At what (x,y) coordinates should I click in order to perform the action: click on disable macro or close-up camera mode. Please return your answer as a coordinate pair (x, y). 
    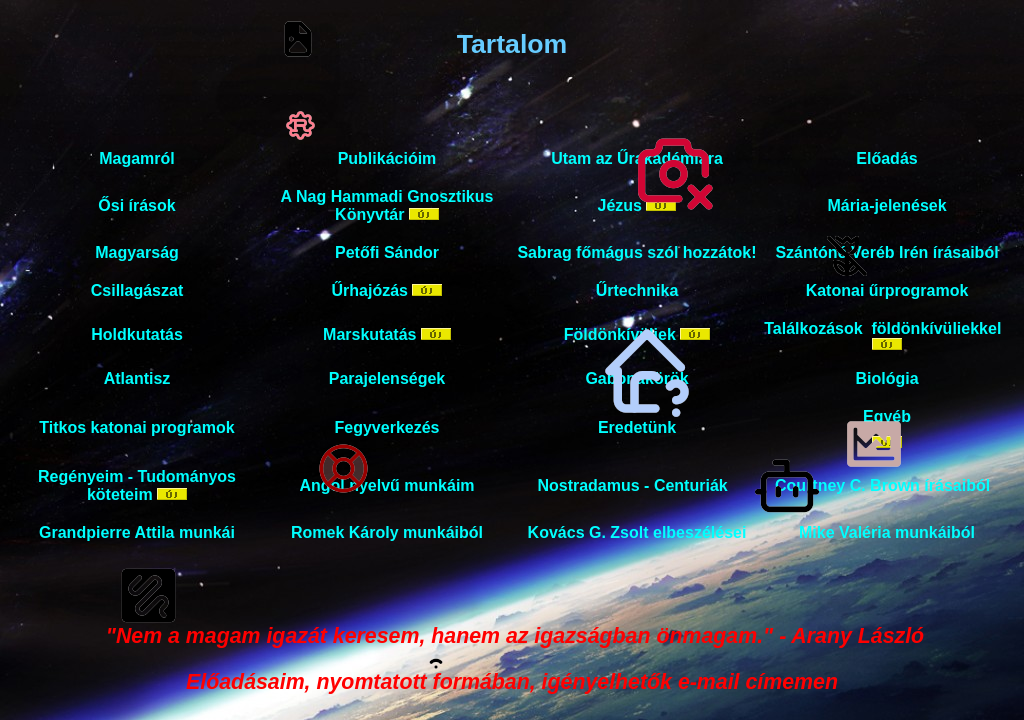
    Looking at the image, I should click on (847, 256).